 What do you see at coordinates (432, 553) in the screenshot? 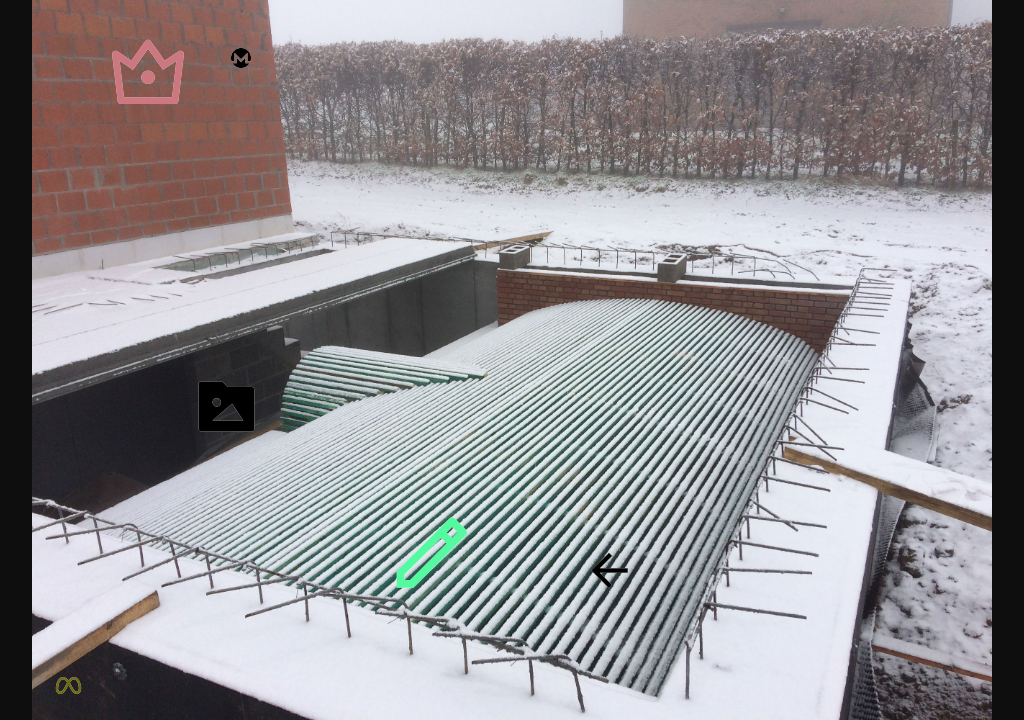
I see `edit content or text` at bounding box center [432, 553].